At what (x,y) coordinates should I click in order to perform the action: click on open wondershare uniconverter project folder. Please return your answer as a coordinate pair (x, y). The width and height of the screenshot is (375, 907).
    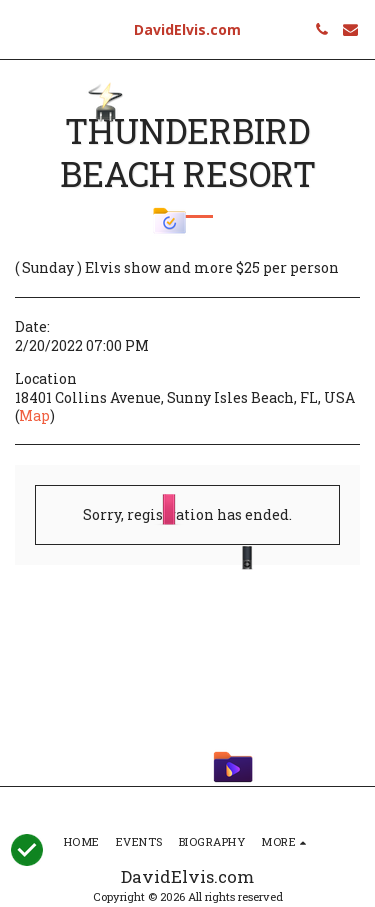
    Looking at the image, I should click on (233, 768).